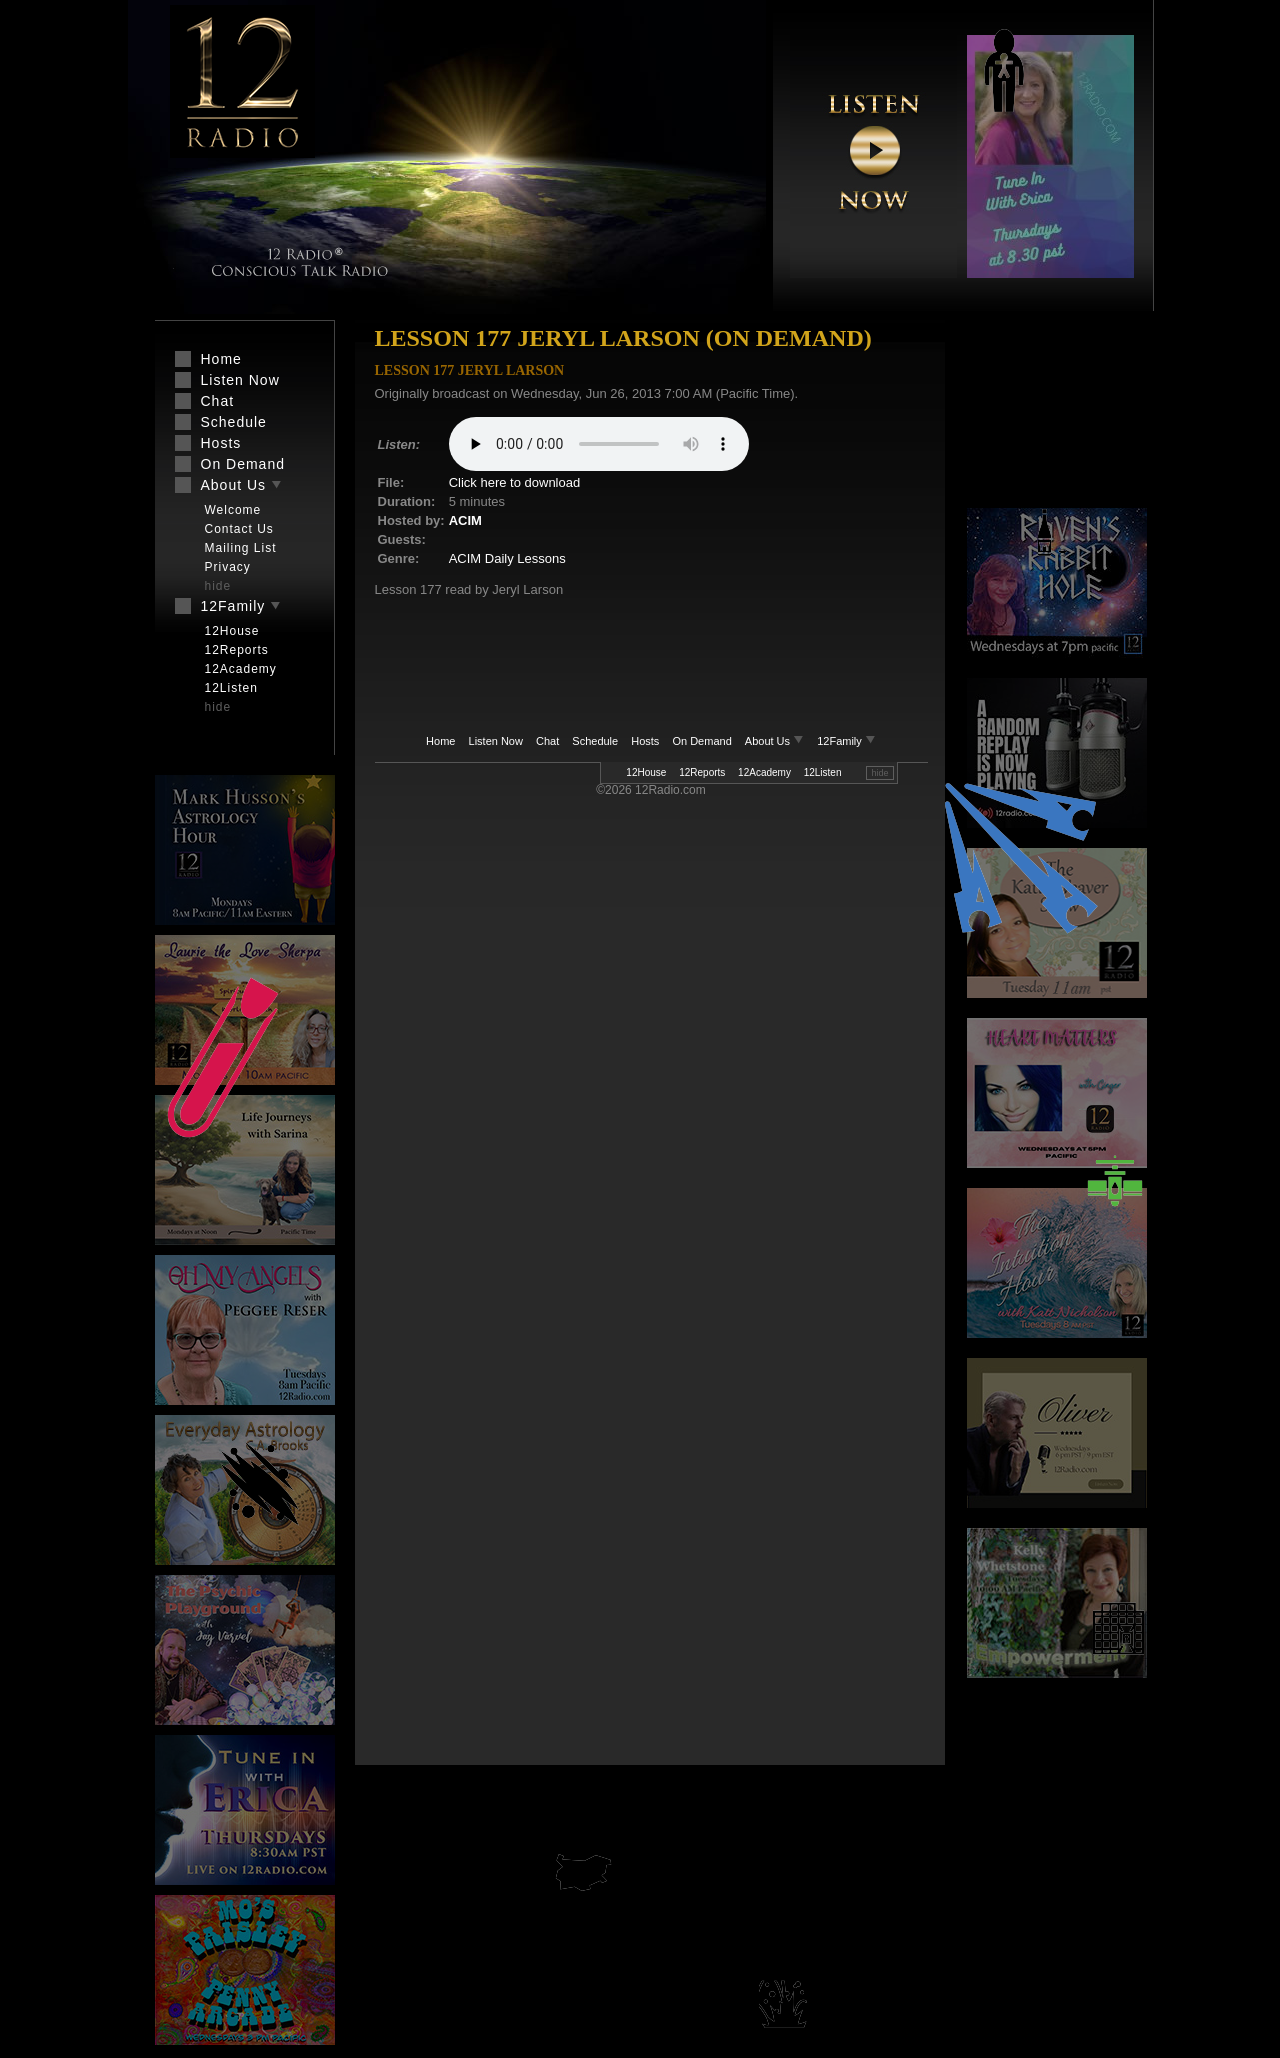 This screenshot has width=1280, height=2058. Describe the element at coordinates (1115, 1181) in the screenshot. I see `adjust water or gas flow settings` at that location.